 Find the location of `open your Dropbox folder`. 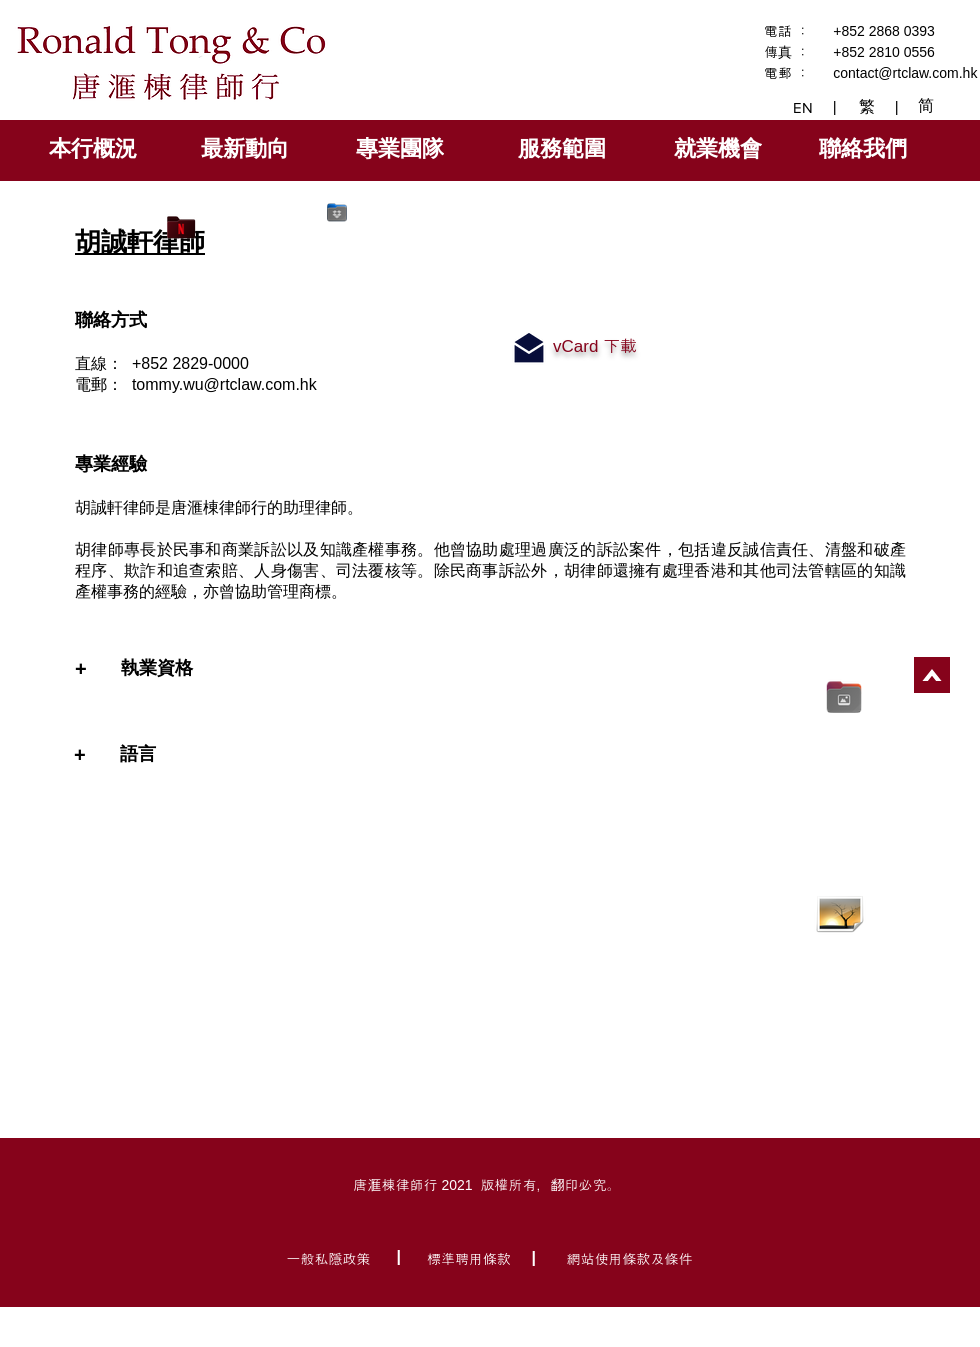

open your Dropbox folder is located at coordinates (337, 212).